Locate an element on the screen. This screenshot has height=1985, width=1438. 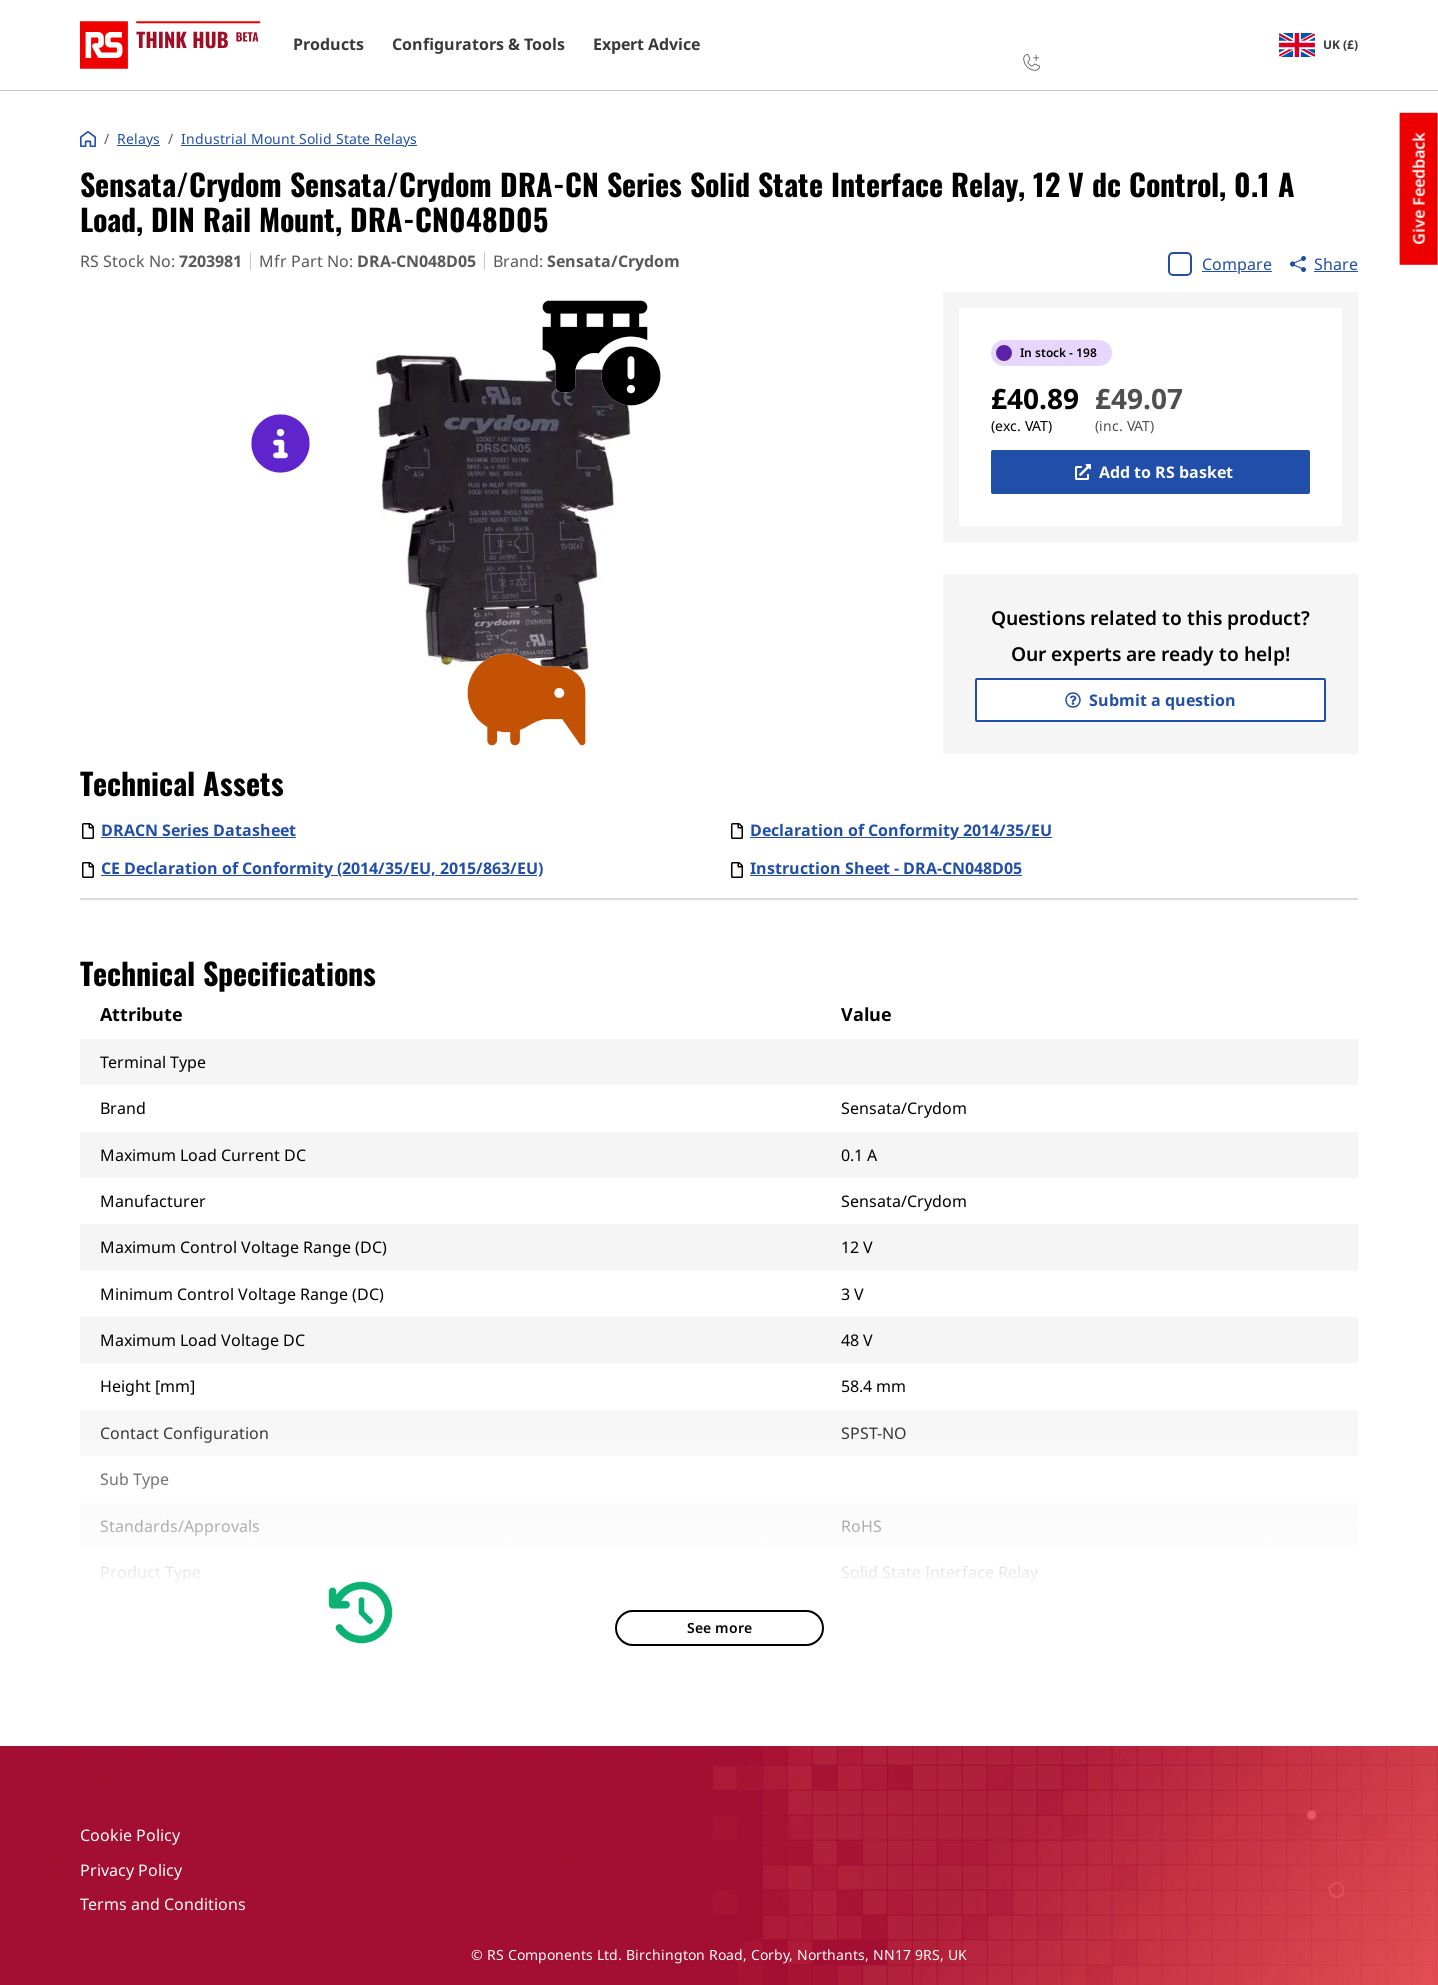
add a new contact is located at coordinates (1032, 62).